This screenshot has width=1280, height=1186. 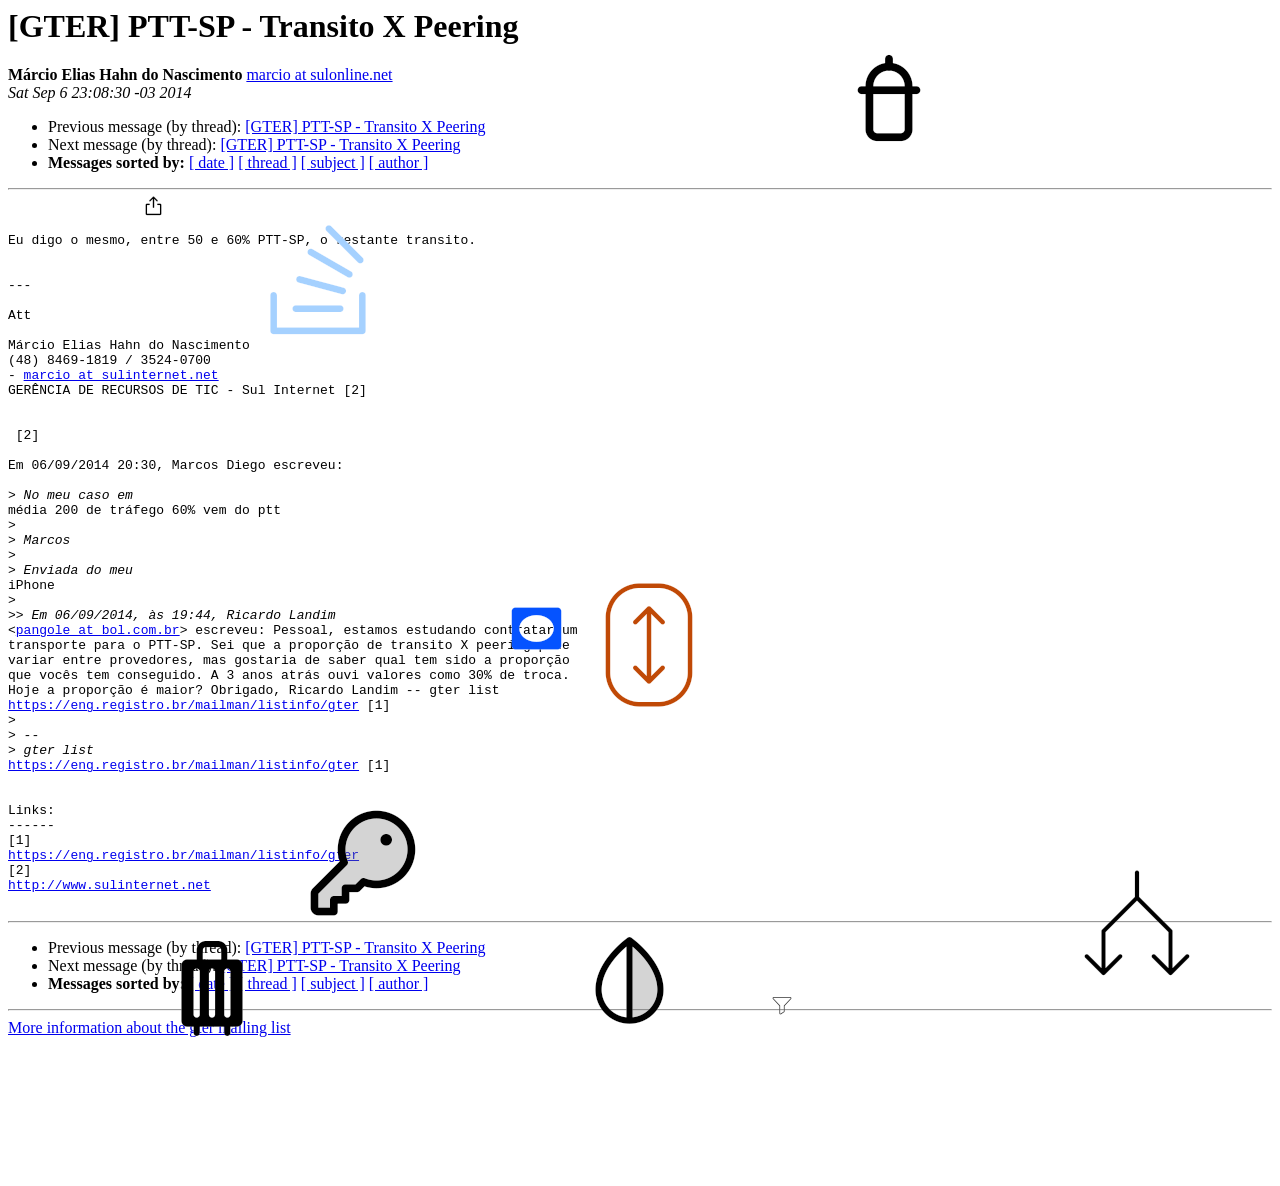 I want to click on access baby or infant care features, so click(x=889, y=98).